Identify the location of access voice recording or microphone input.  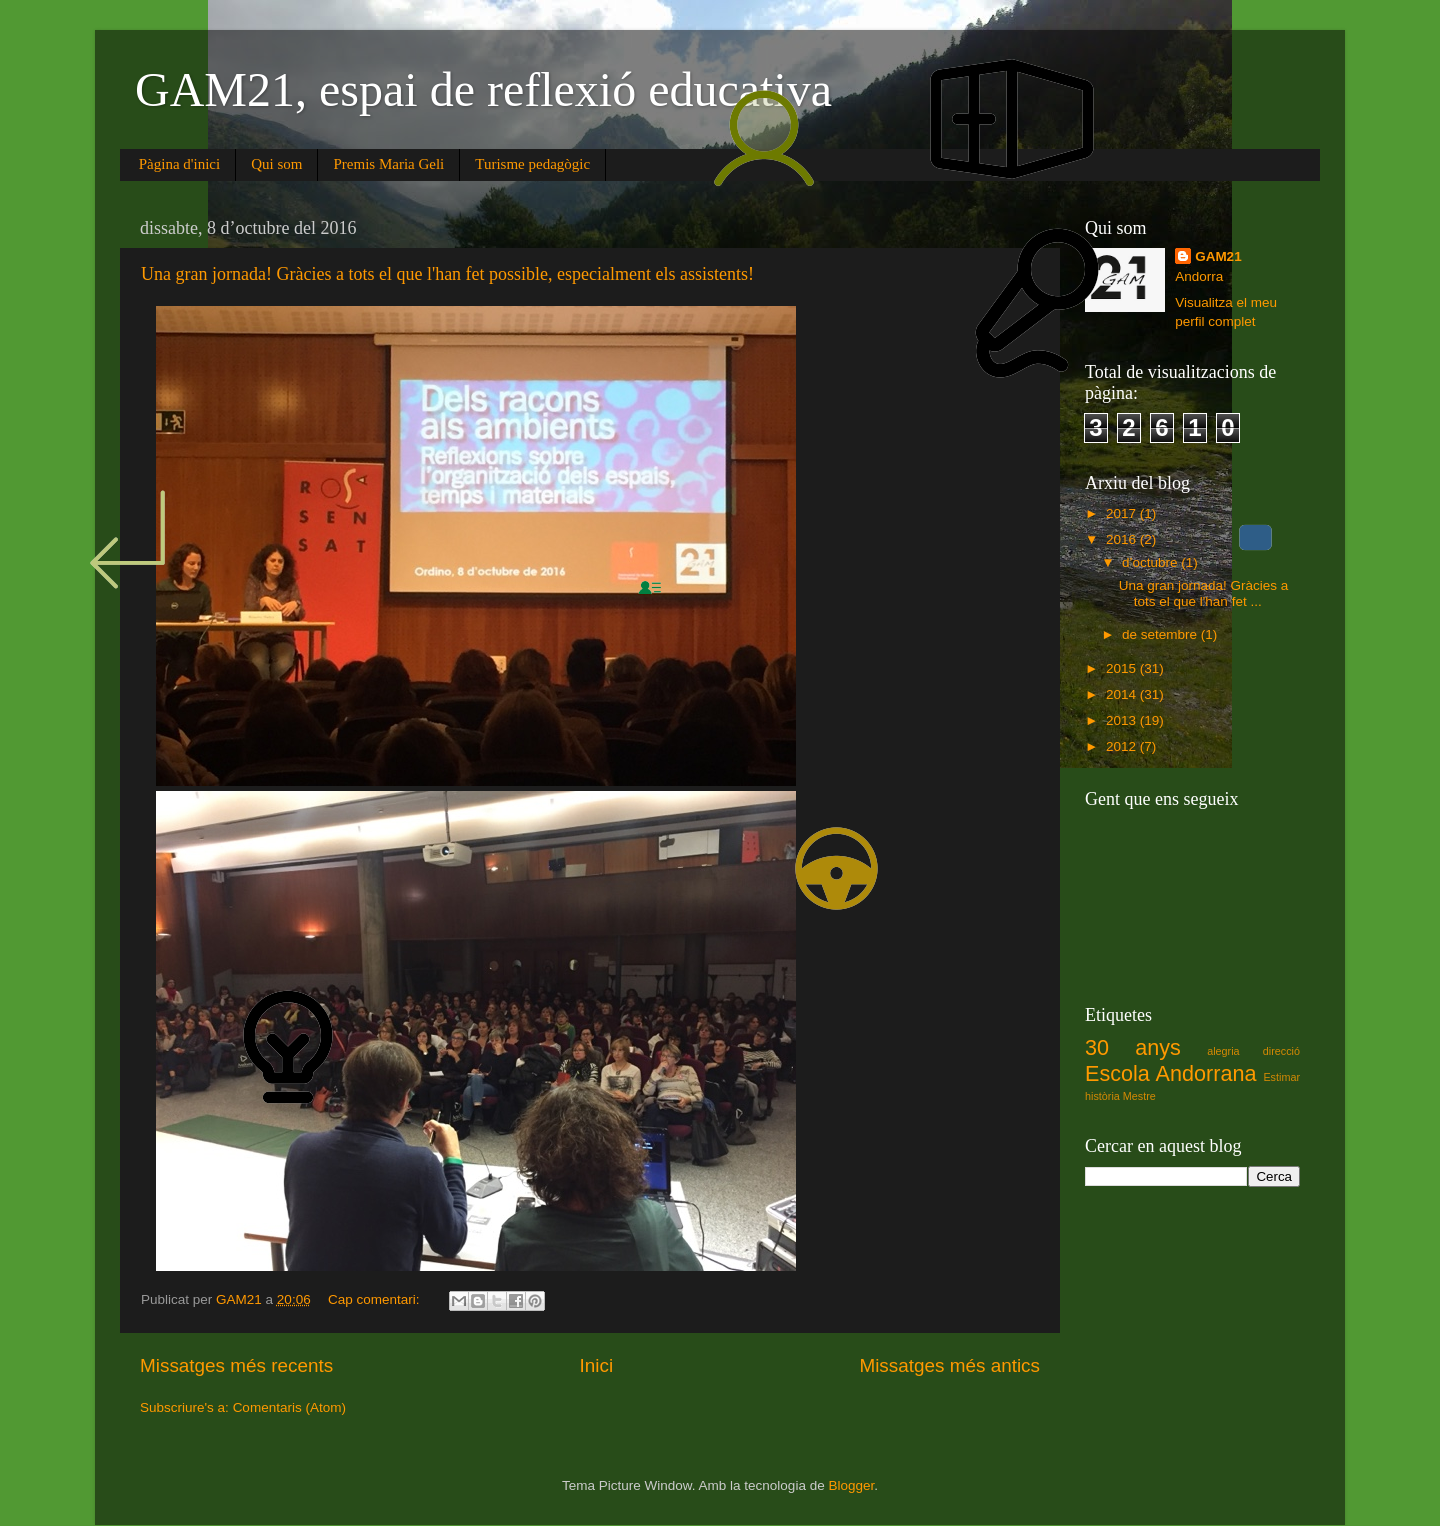
(1031, 303).